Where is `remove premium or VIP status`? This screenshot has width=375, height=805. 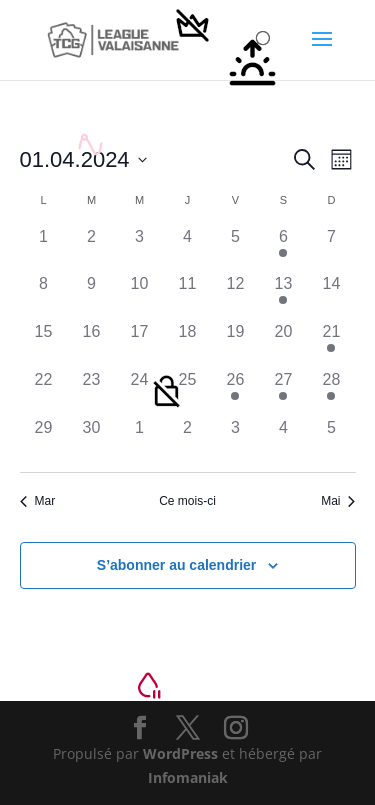 remove premium or VIP status is located at coordinates (192, 25).